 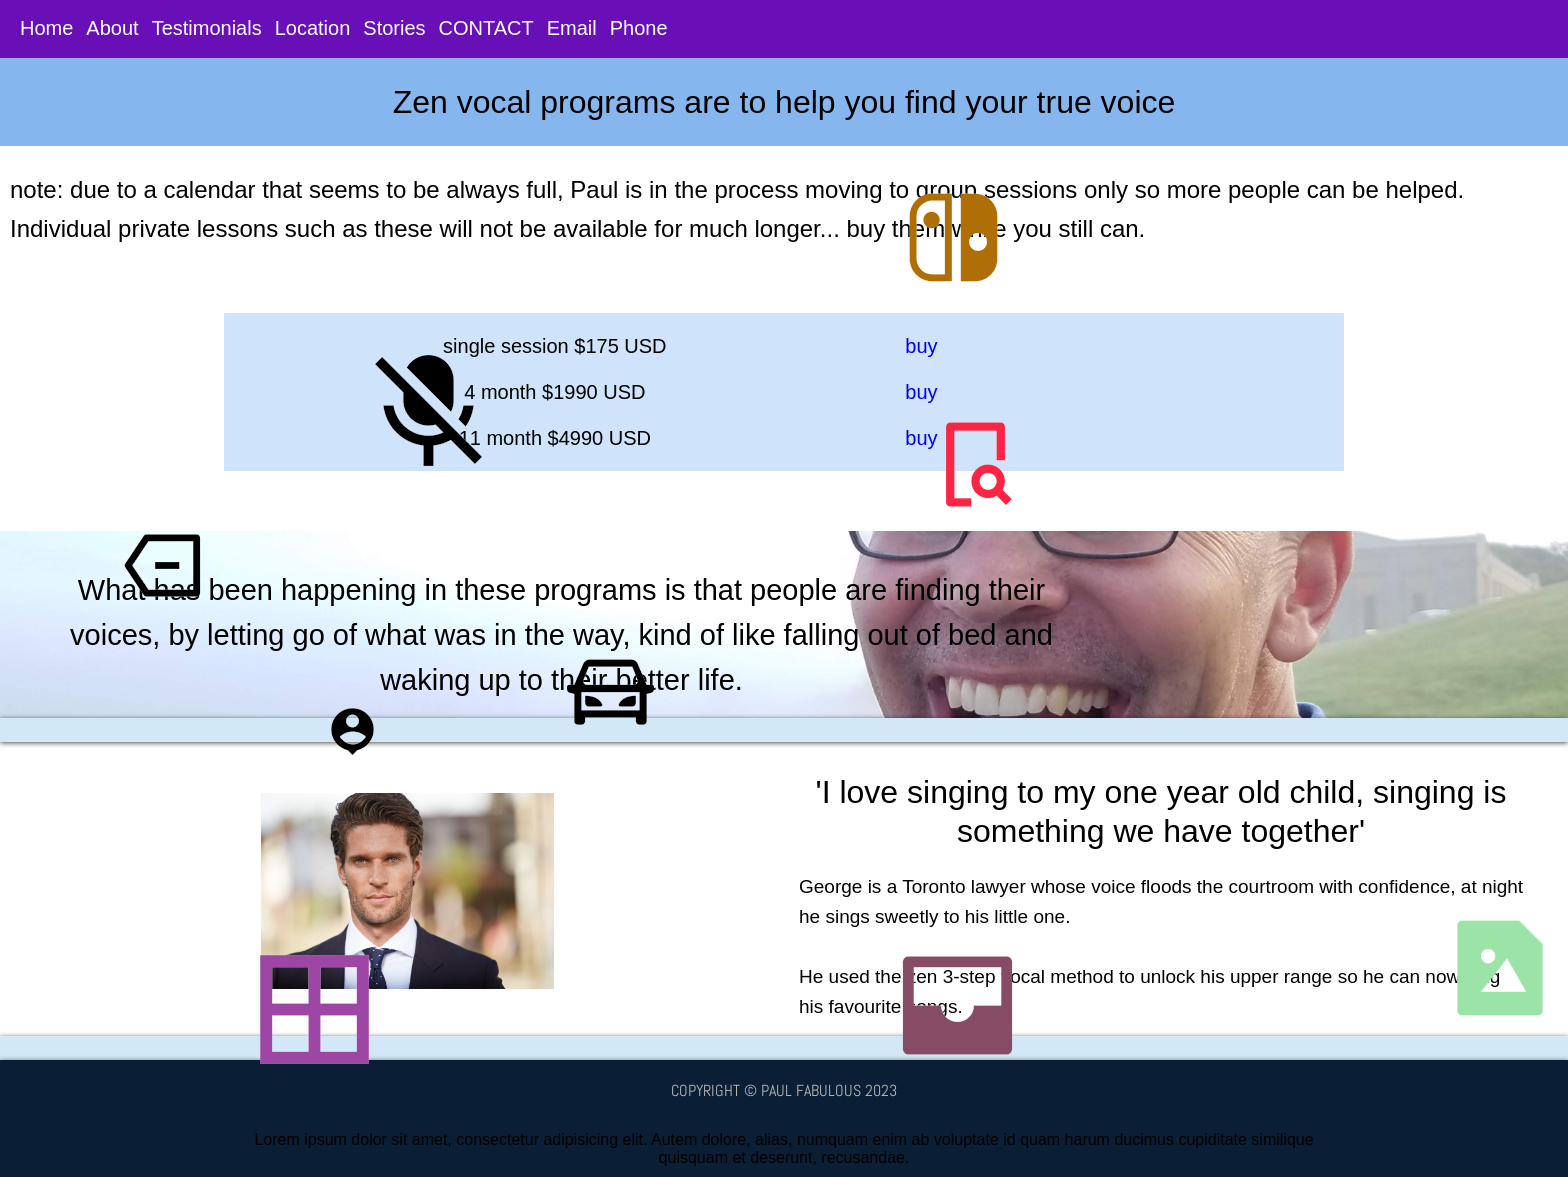 I want to click on view your inbox messages, so click(x=957, y=1005).